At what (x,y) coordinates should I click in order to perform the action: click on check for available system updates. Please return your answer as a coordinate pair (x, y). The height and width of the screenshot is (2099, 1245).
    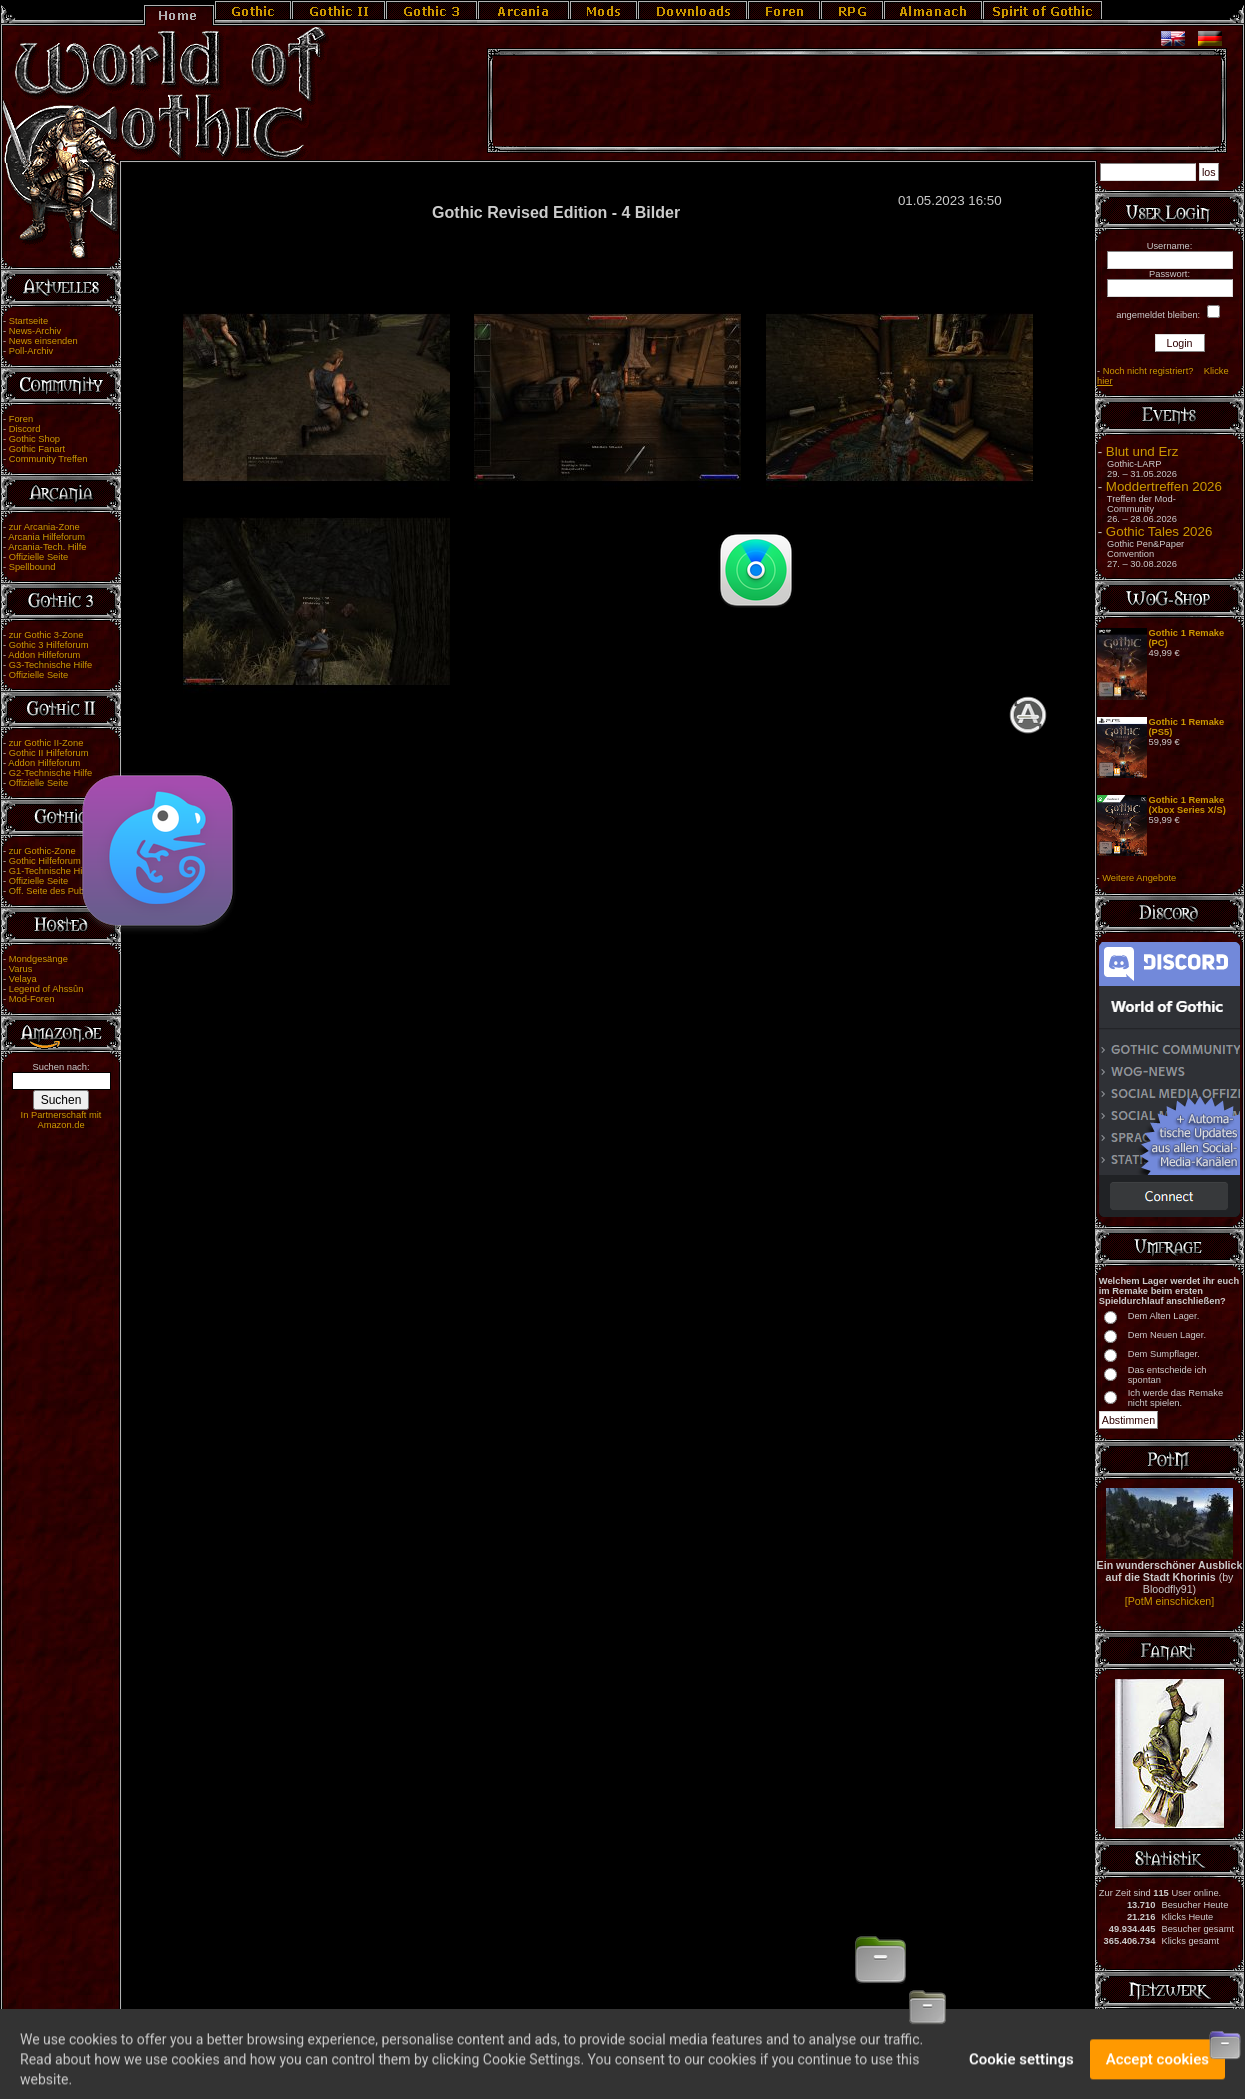
    Looking at the image, I should click on (1028, 715).